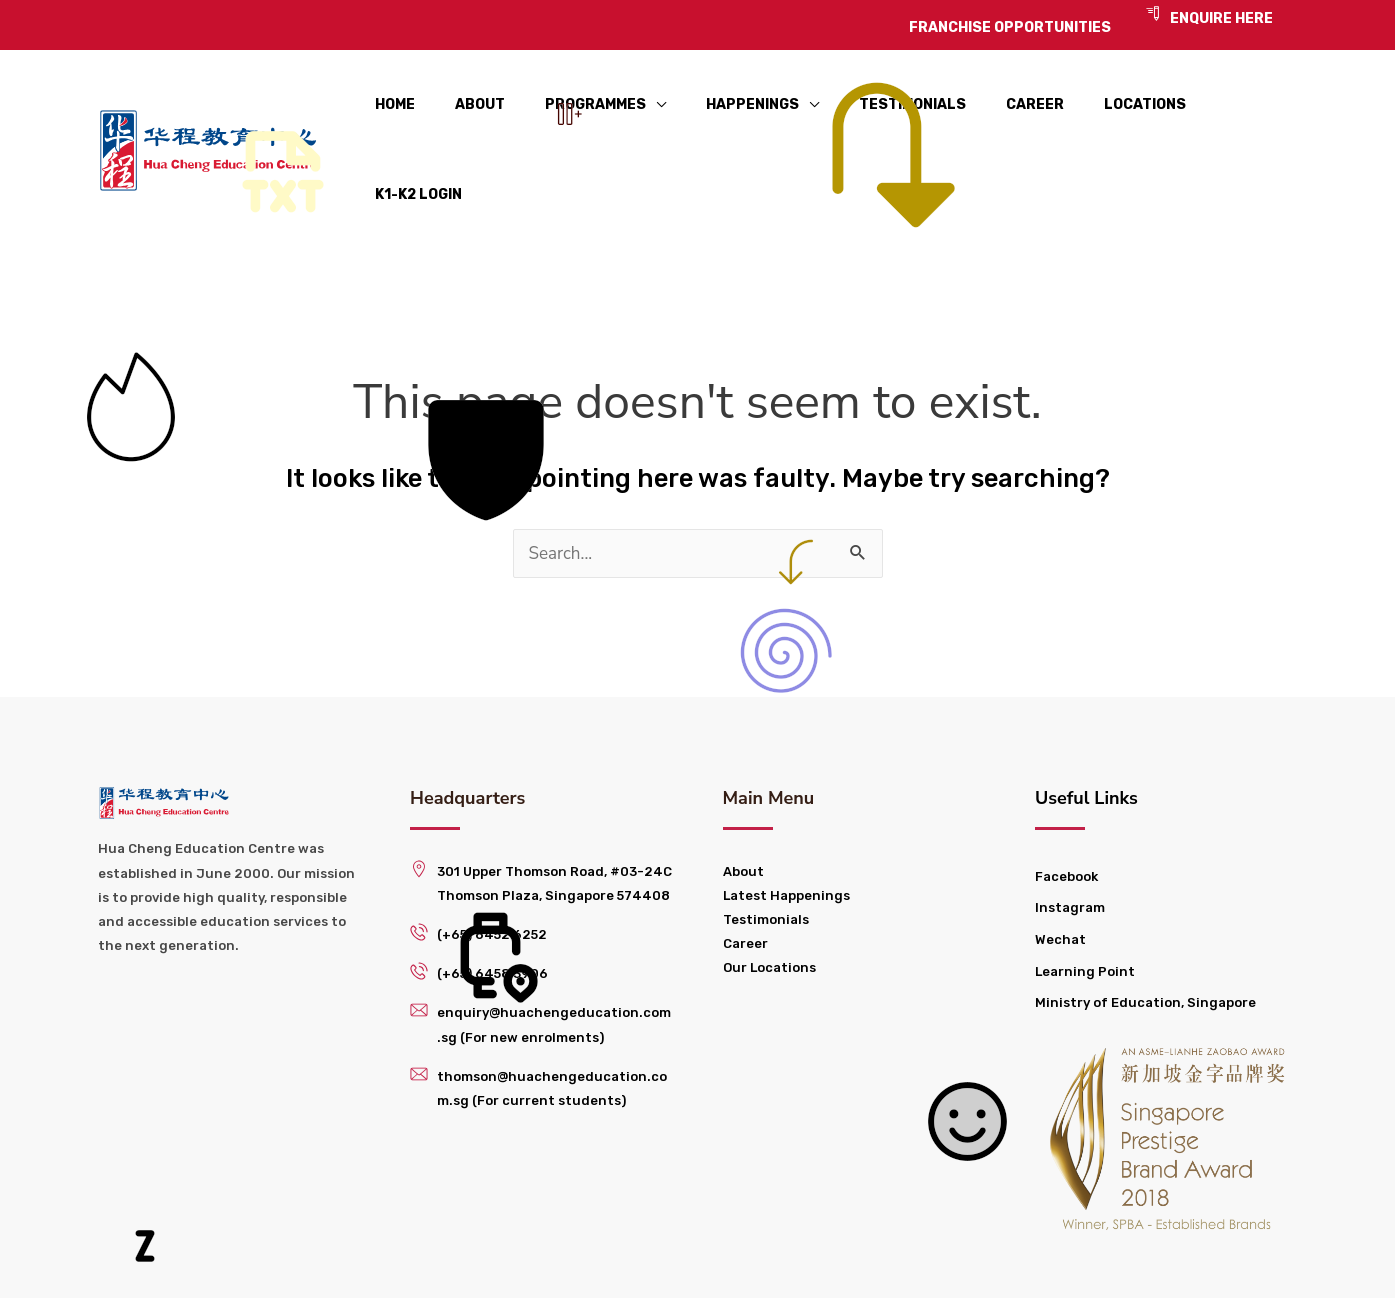  I want to click on redo or repeat last action, so click(888, 155).